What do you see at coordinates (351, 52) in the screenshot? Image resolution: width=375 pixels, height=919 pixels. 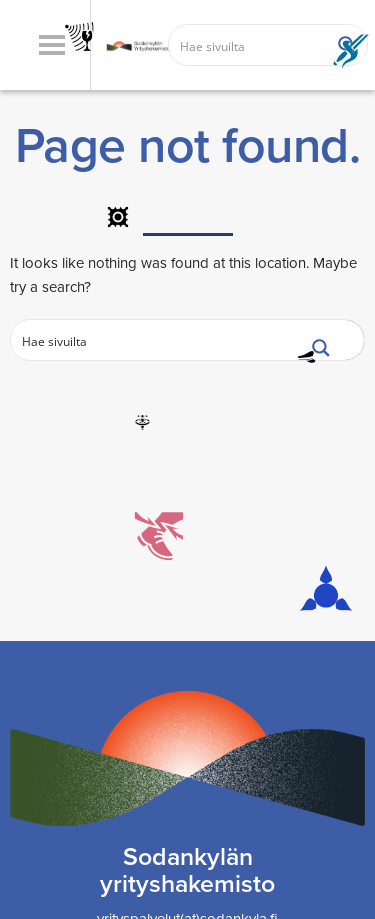 I see `access weapons or combat equipment` at bounding box center [351, 52].